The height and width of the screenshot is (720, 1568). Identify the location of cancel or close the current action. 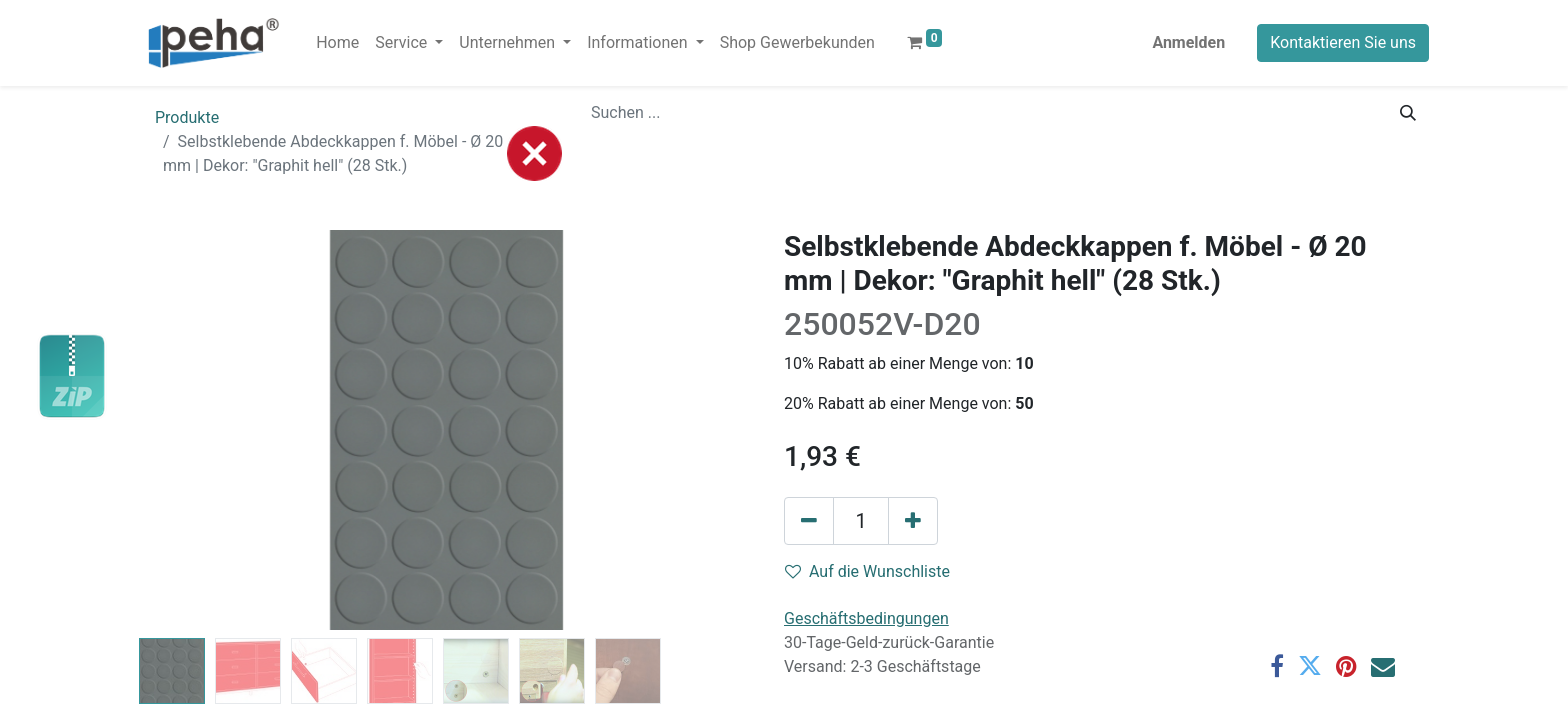
(534, 153).